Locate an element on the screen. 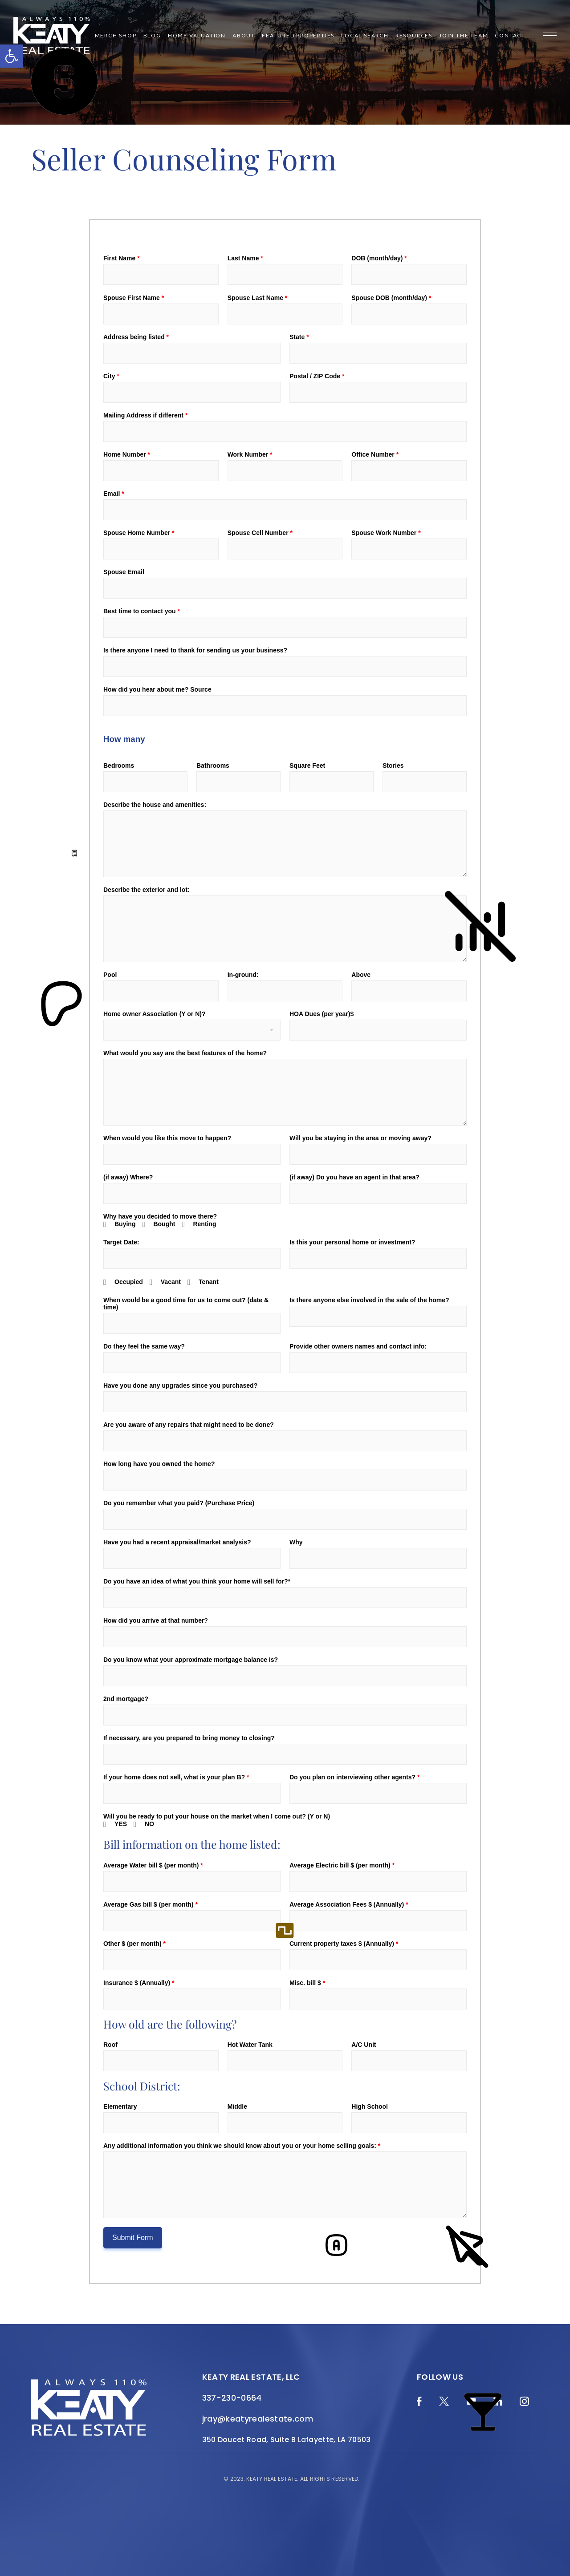  select font style or text option A is located at coordinates (336, 2245).